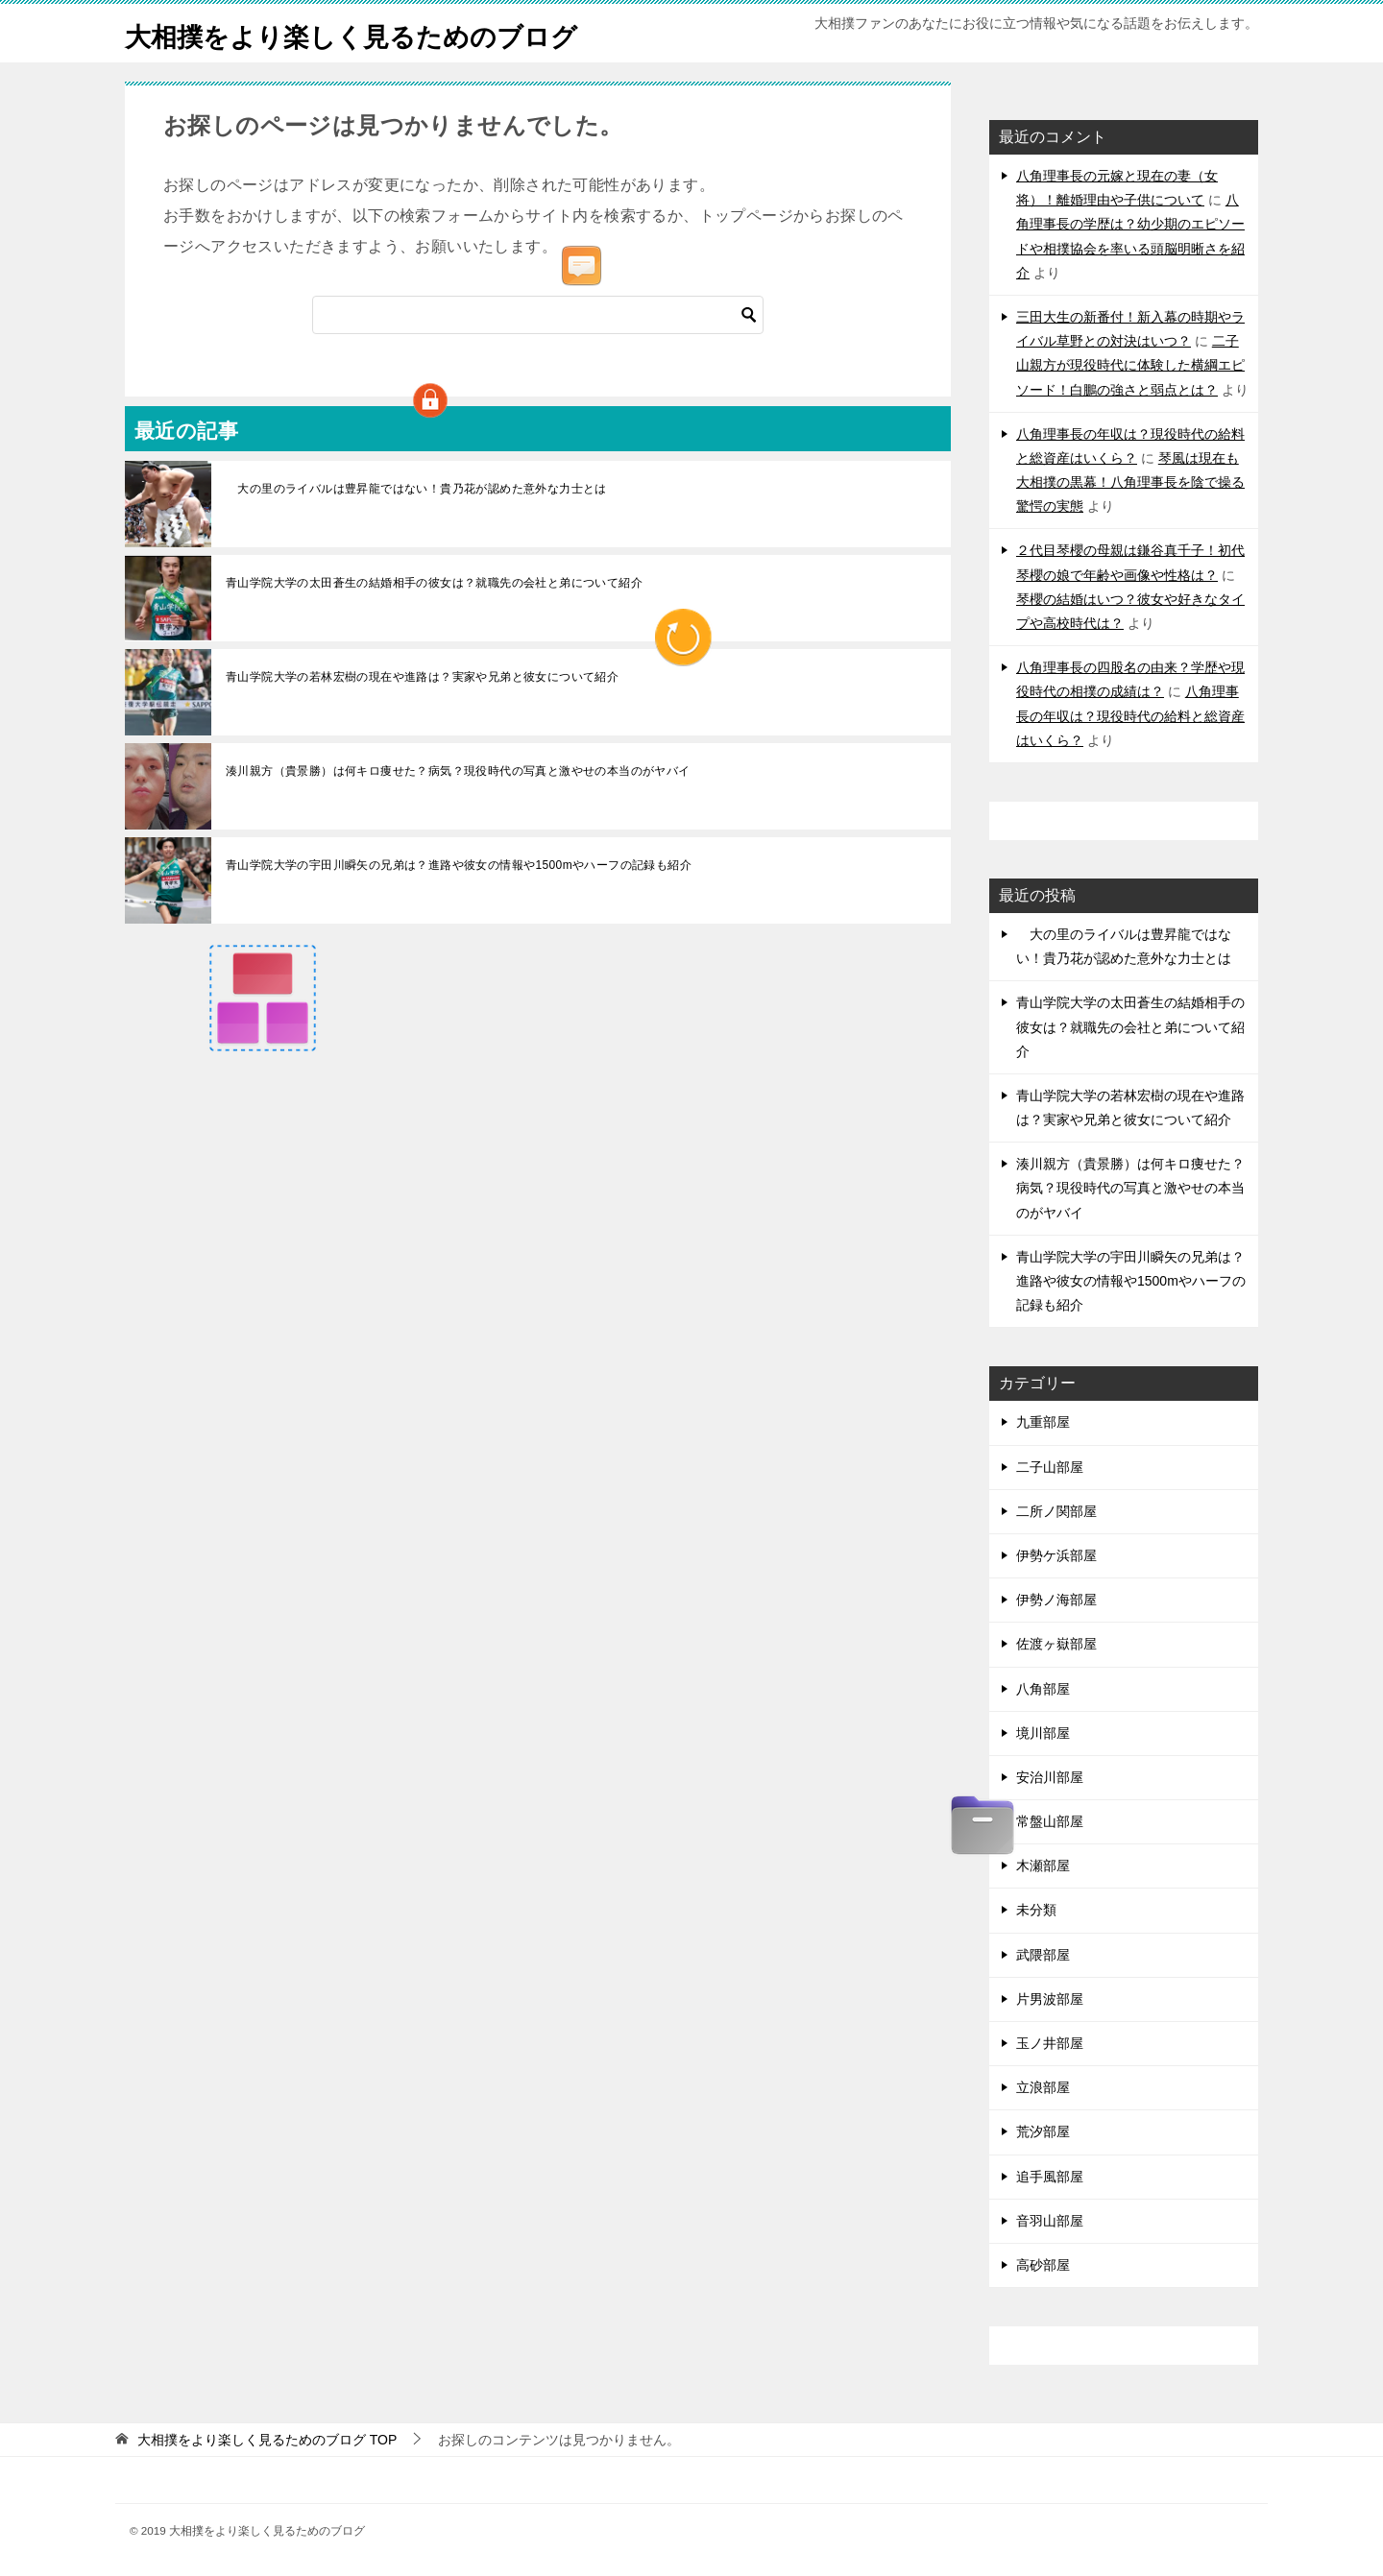  What do you see at coordinates (581, 265) in the screenshot?
I see `open the messaging app` at bounding box center [581, 265].